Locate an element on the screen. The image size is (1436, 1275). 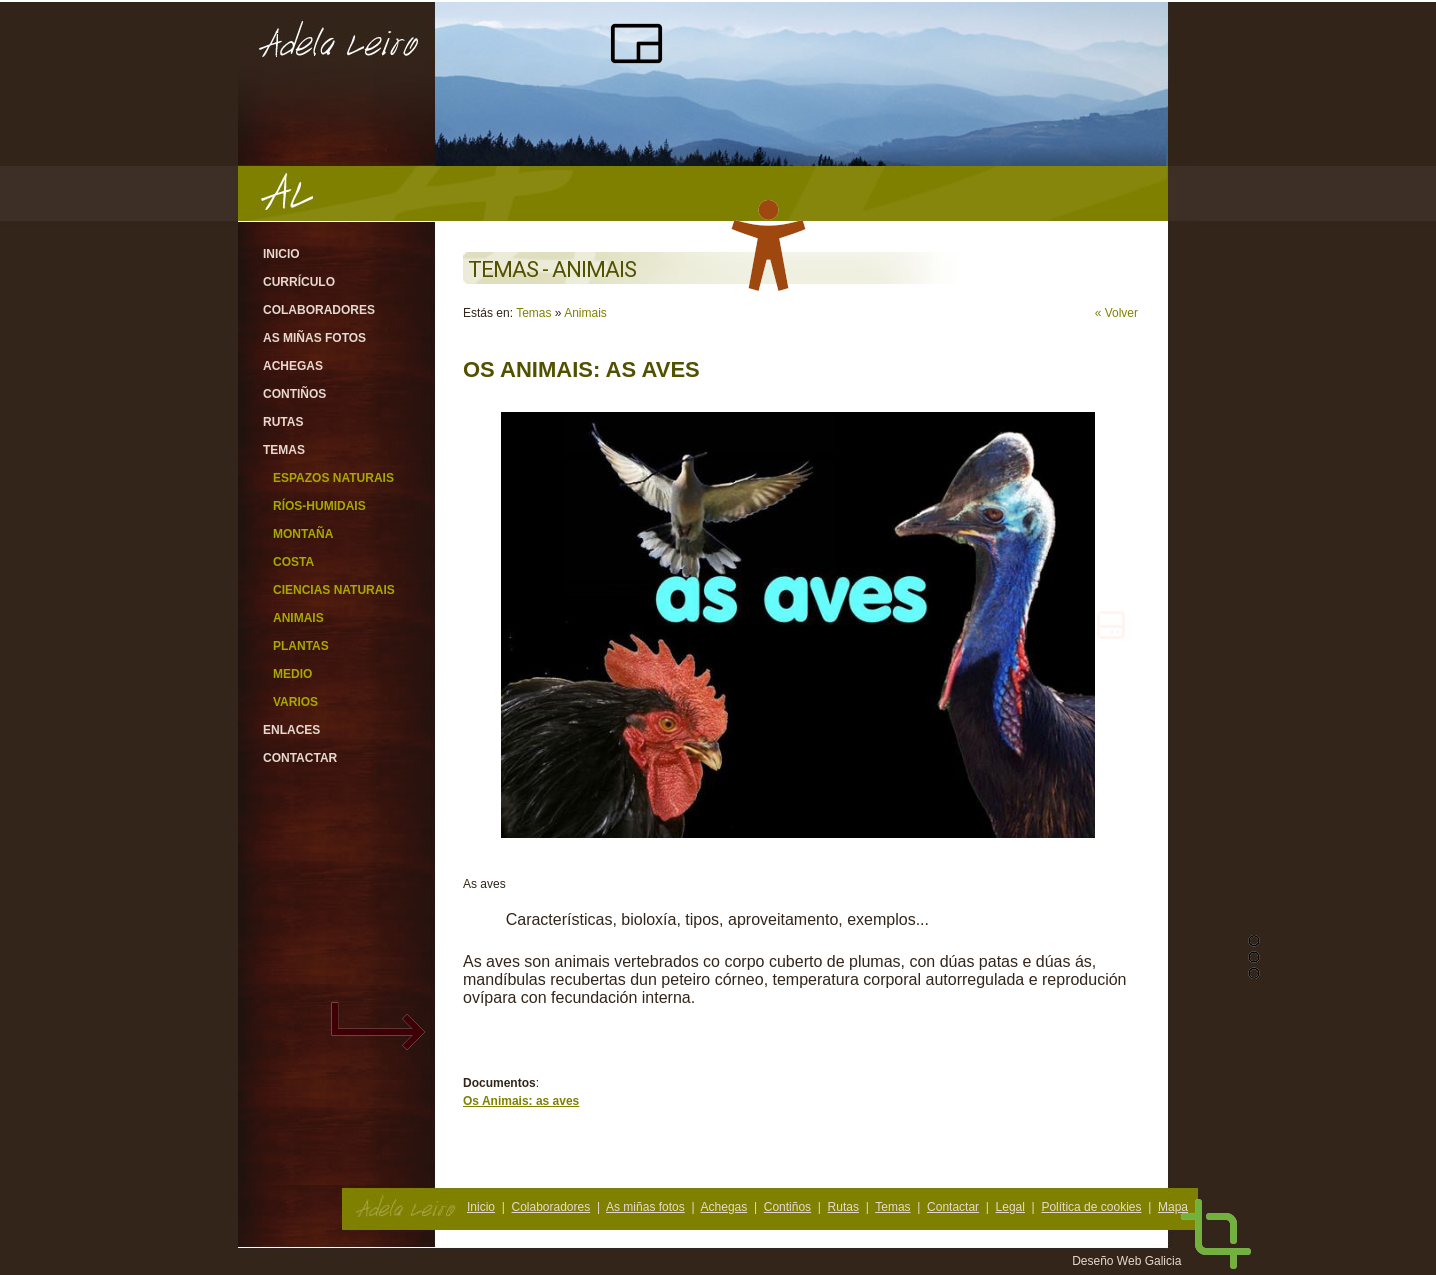
open more options menu is located at coordinates (1254, 957).